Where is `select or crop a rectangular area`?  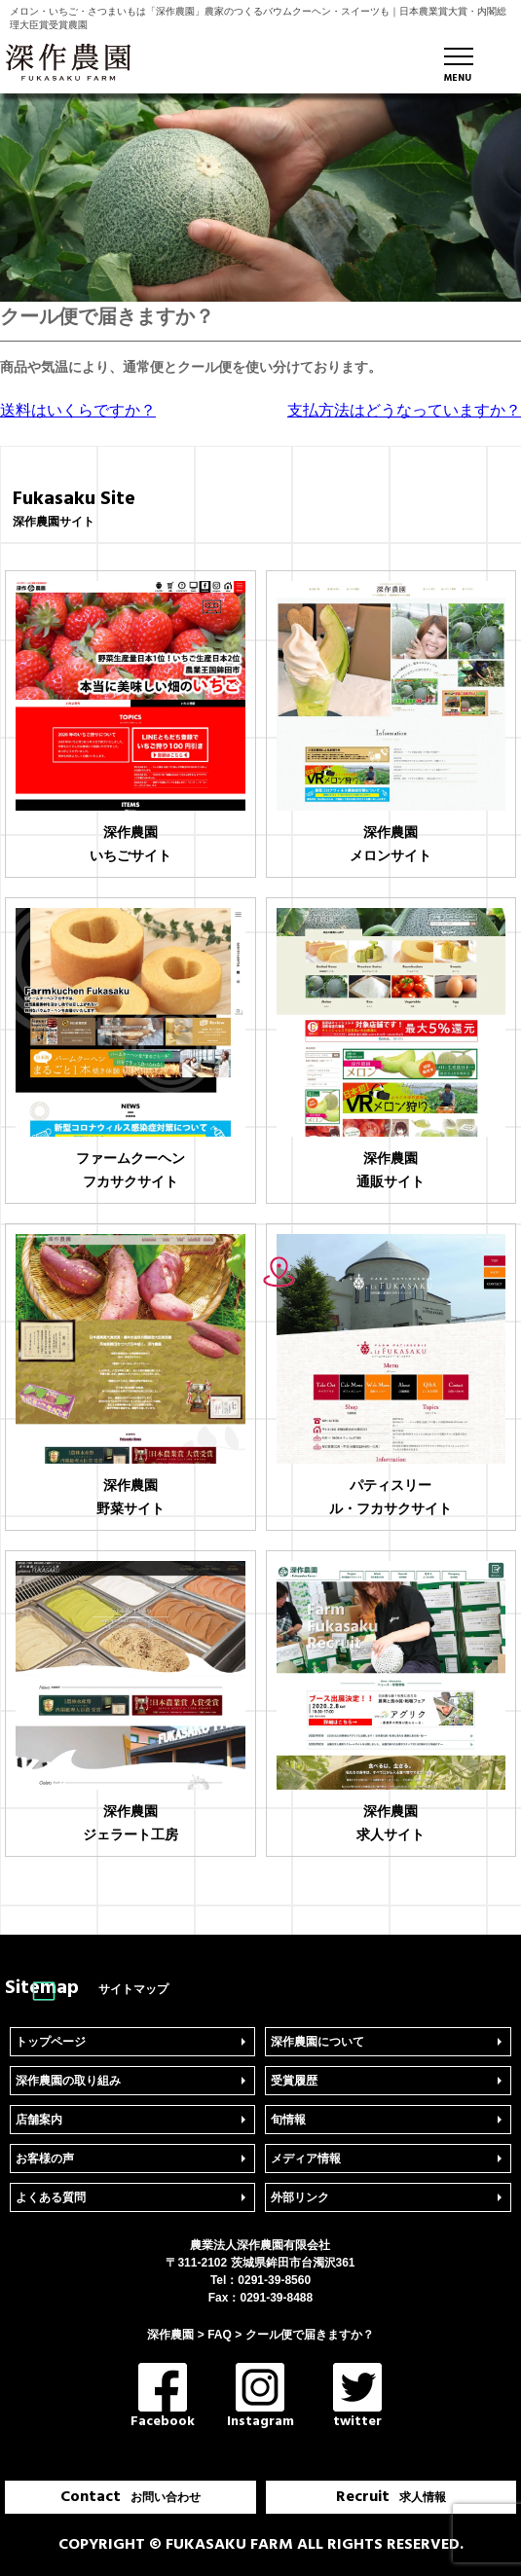
select or crop a rectangular area is located at coordinates (44, 1991).